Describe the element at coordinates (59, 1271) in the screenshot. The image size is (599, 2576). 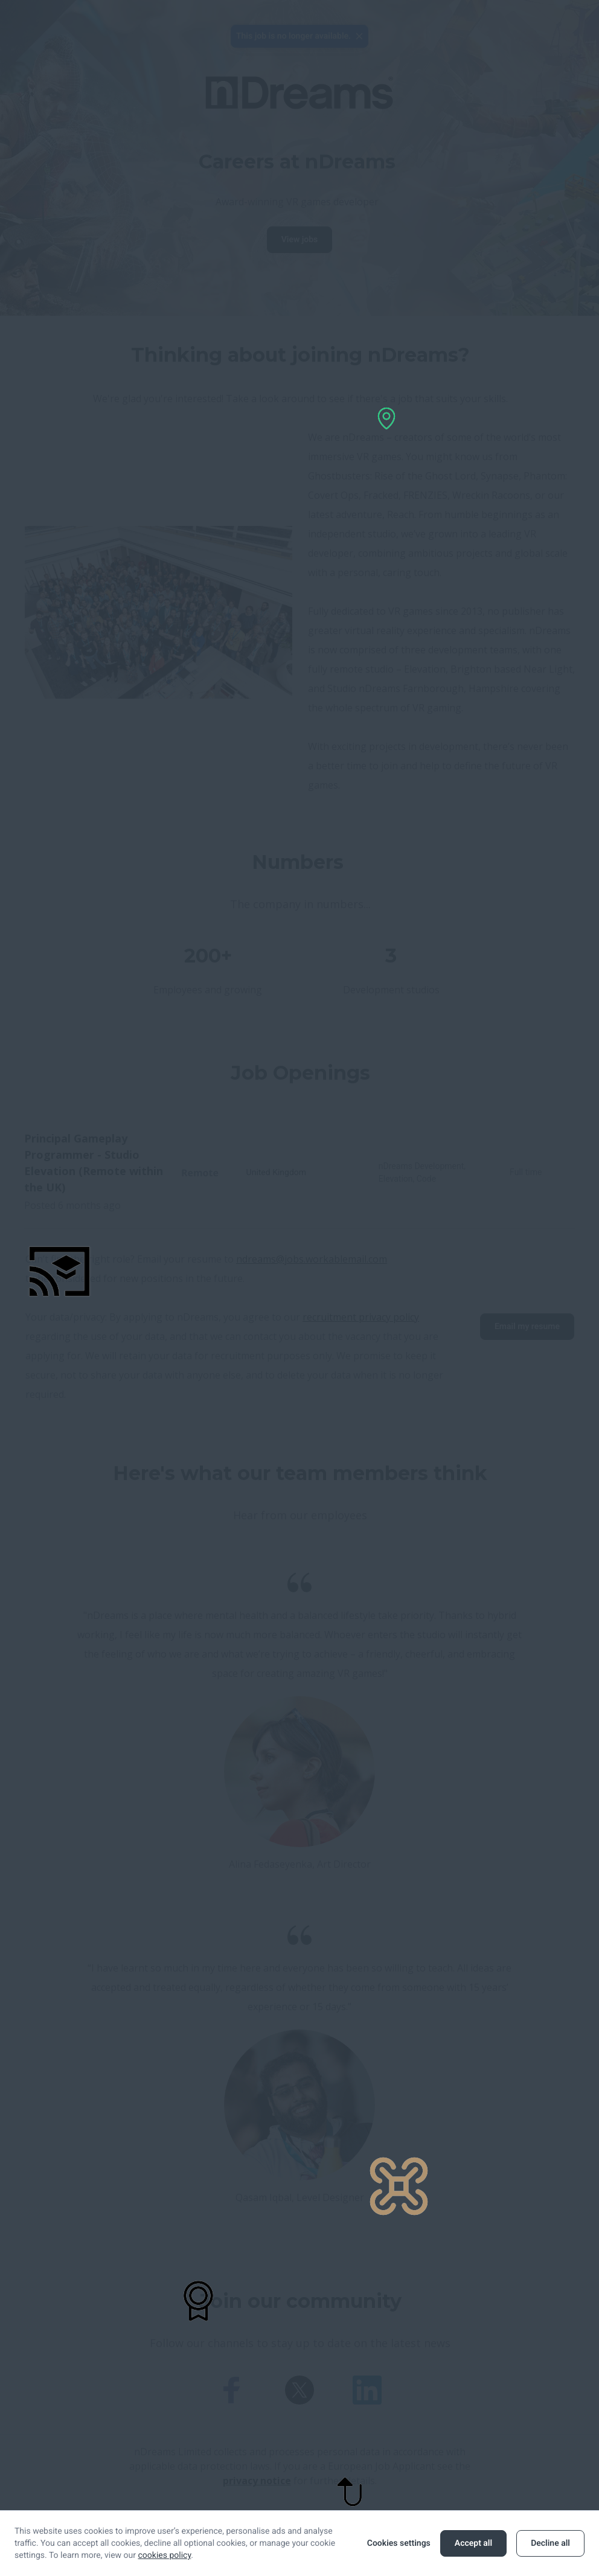
I see `cast or share screen to a classroom display` at that location.